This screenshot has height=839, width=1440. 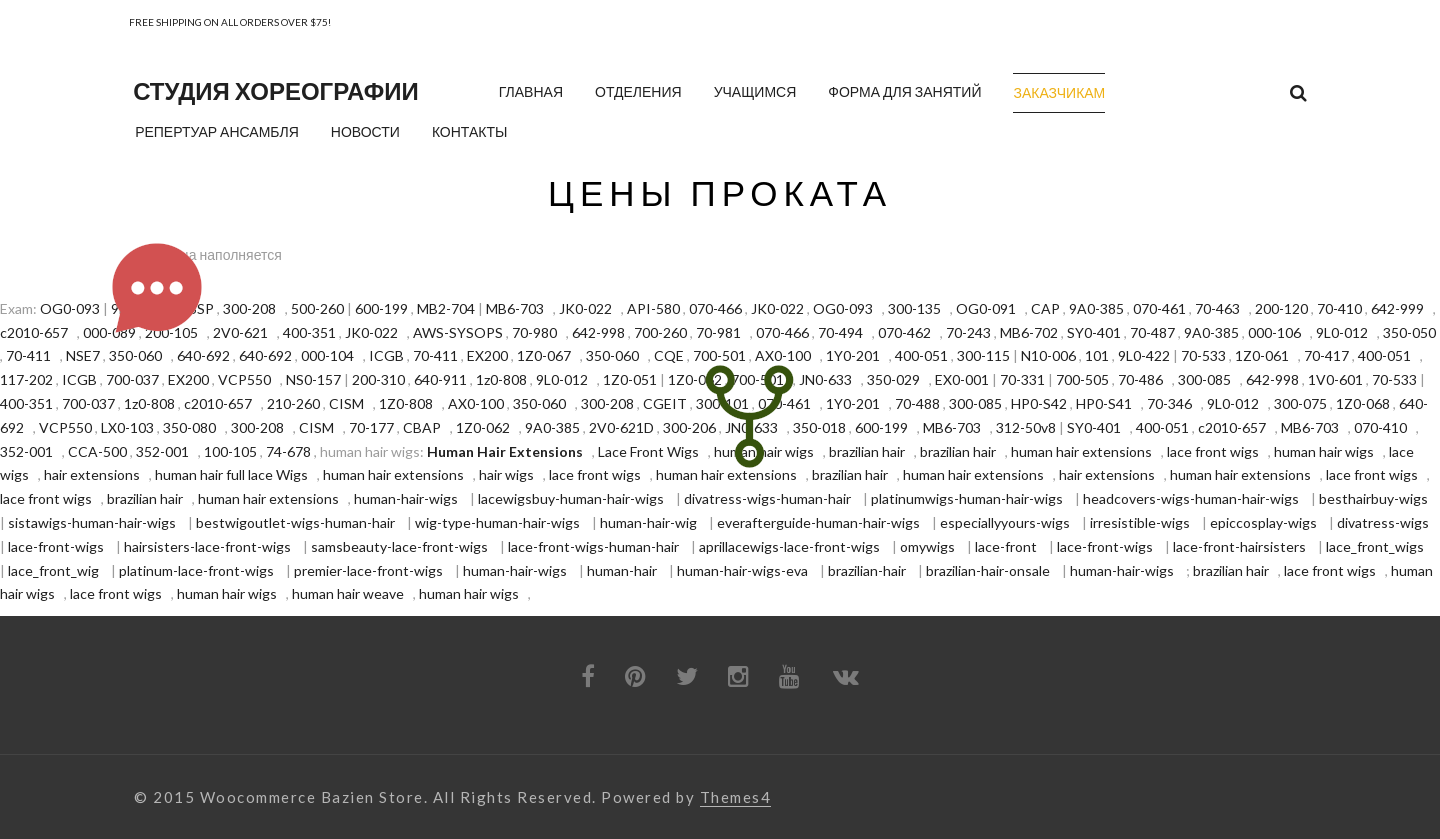 What do you see at coordinates (157, 288) in the screenshot?
I see `open chat or messaging` at bounding box center [157, 288].